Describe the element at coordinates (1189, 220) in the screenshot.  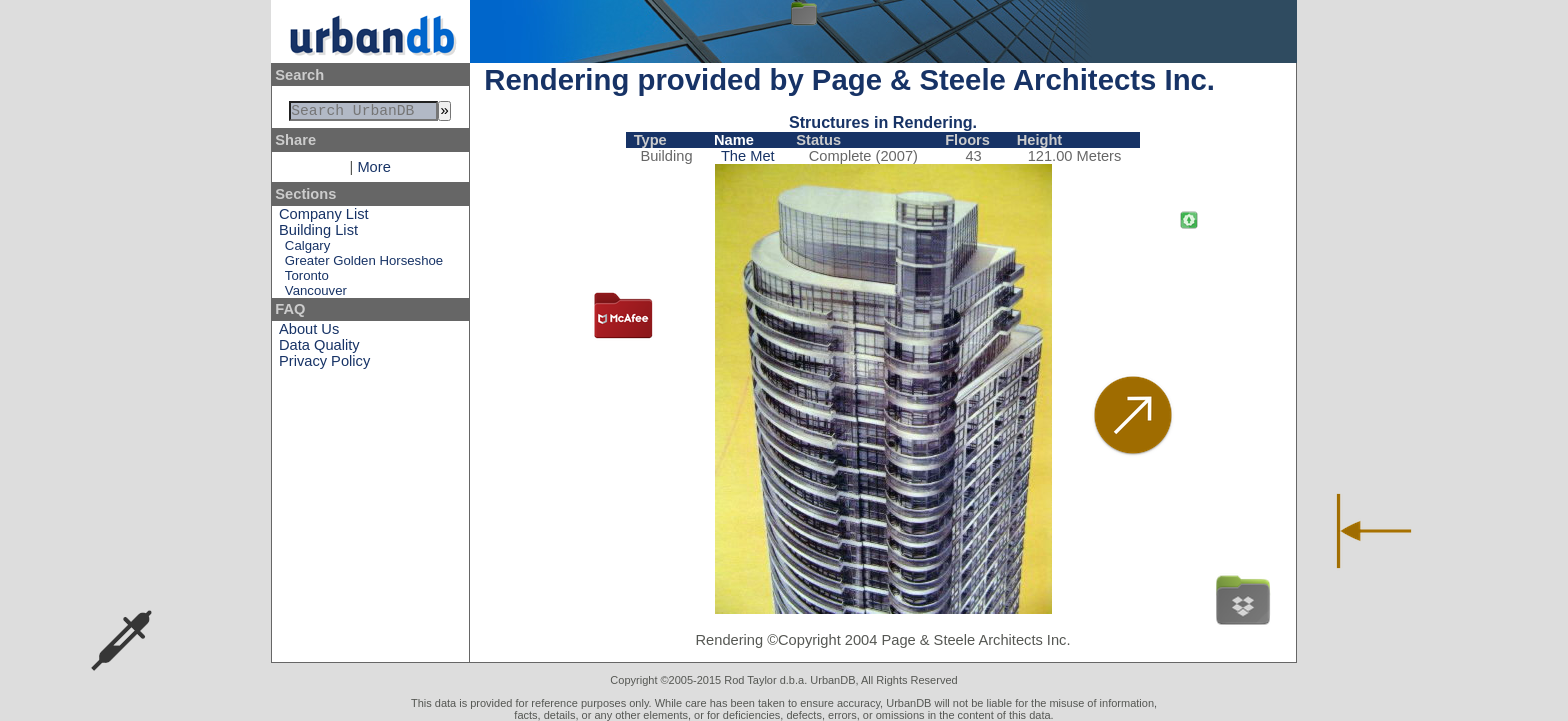
I see `access operating system updates` at that location.